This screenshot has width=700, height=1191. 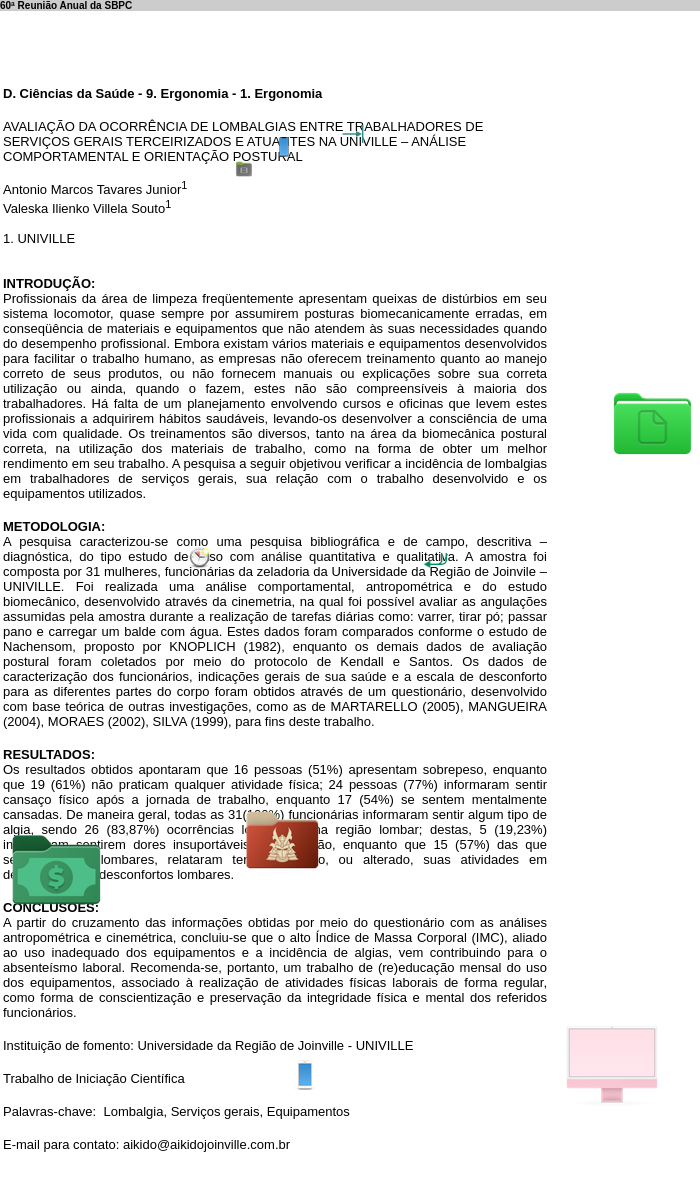 I want to click on go to the last item or page, so click(x=353, y=134).